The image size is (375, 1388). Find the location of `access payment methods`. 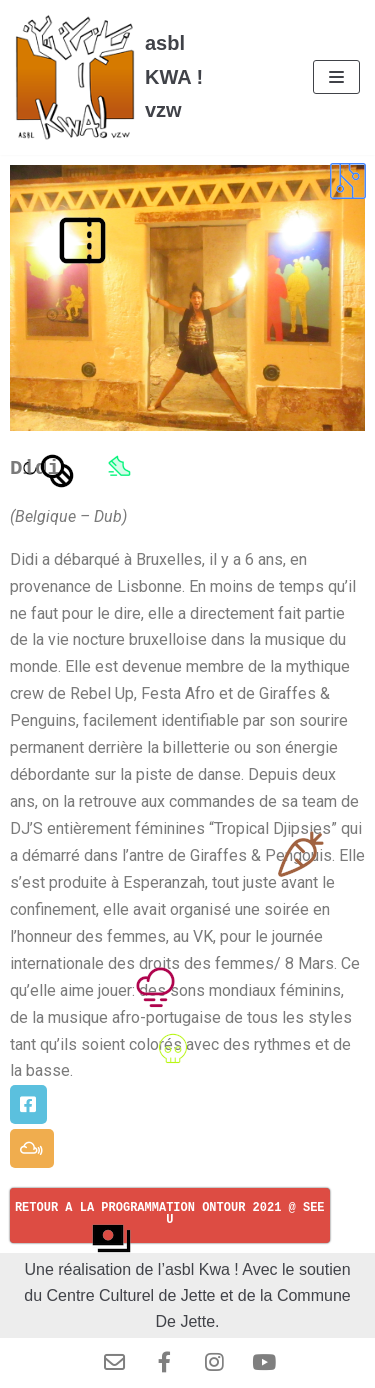

access payment methods is located at coordinates (111, 1238).